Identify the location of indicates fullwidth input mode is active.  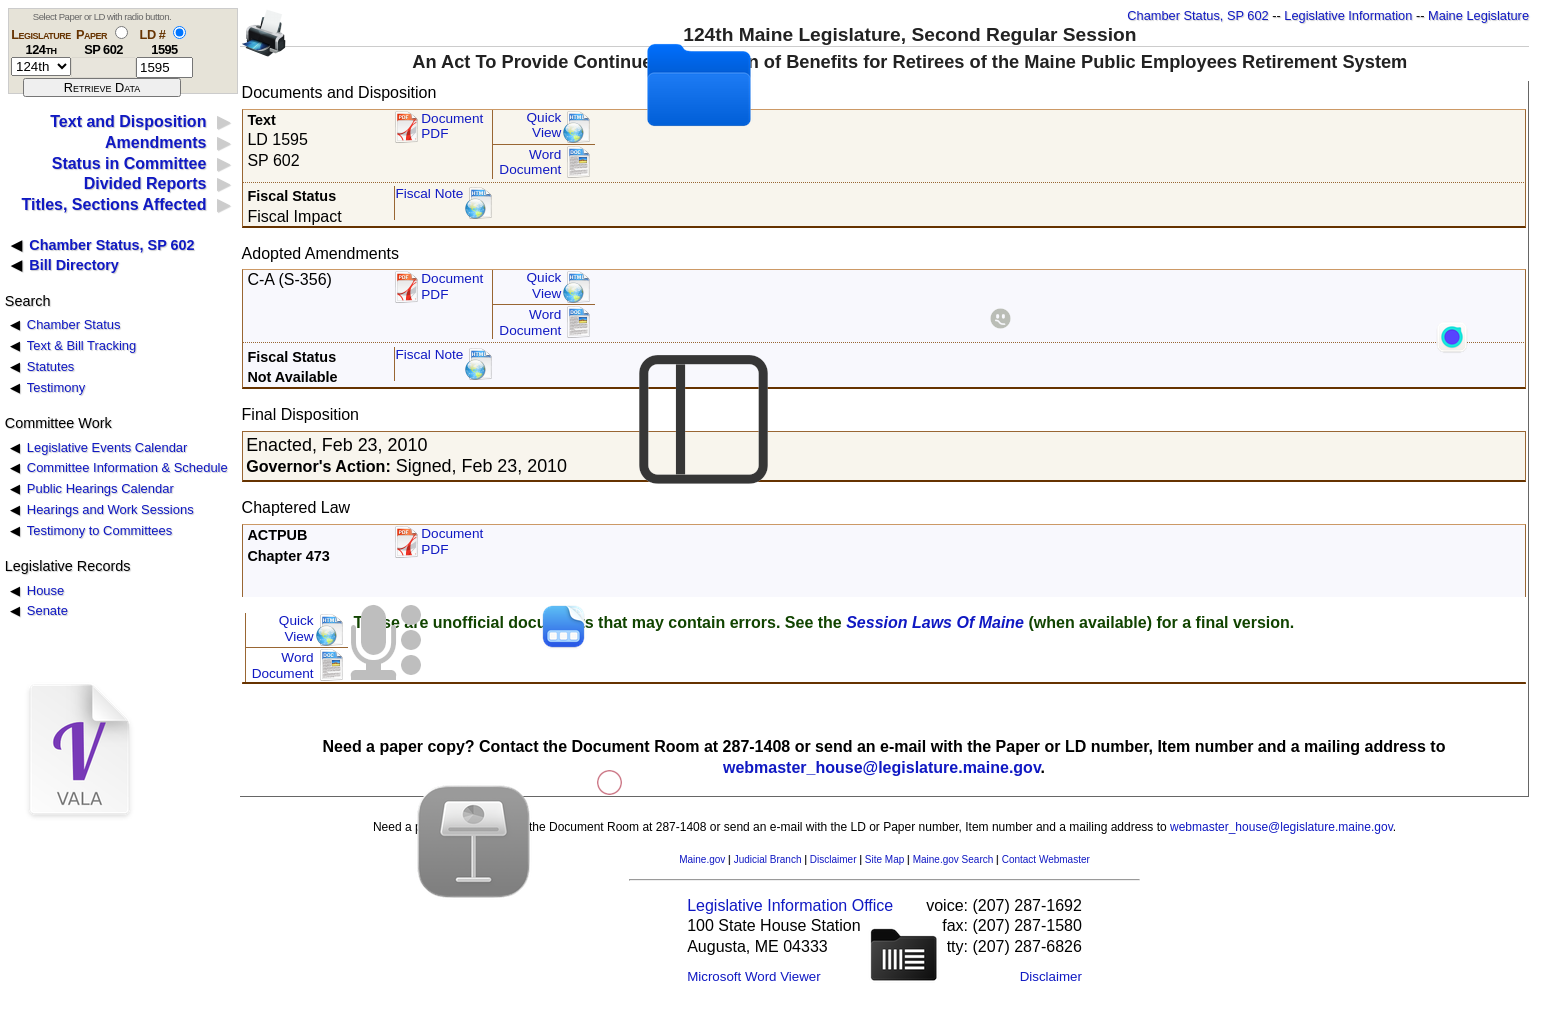
(609, 782).